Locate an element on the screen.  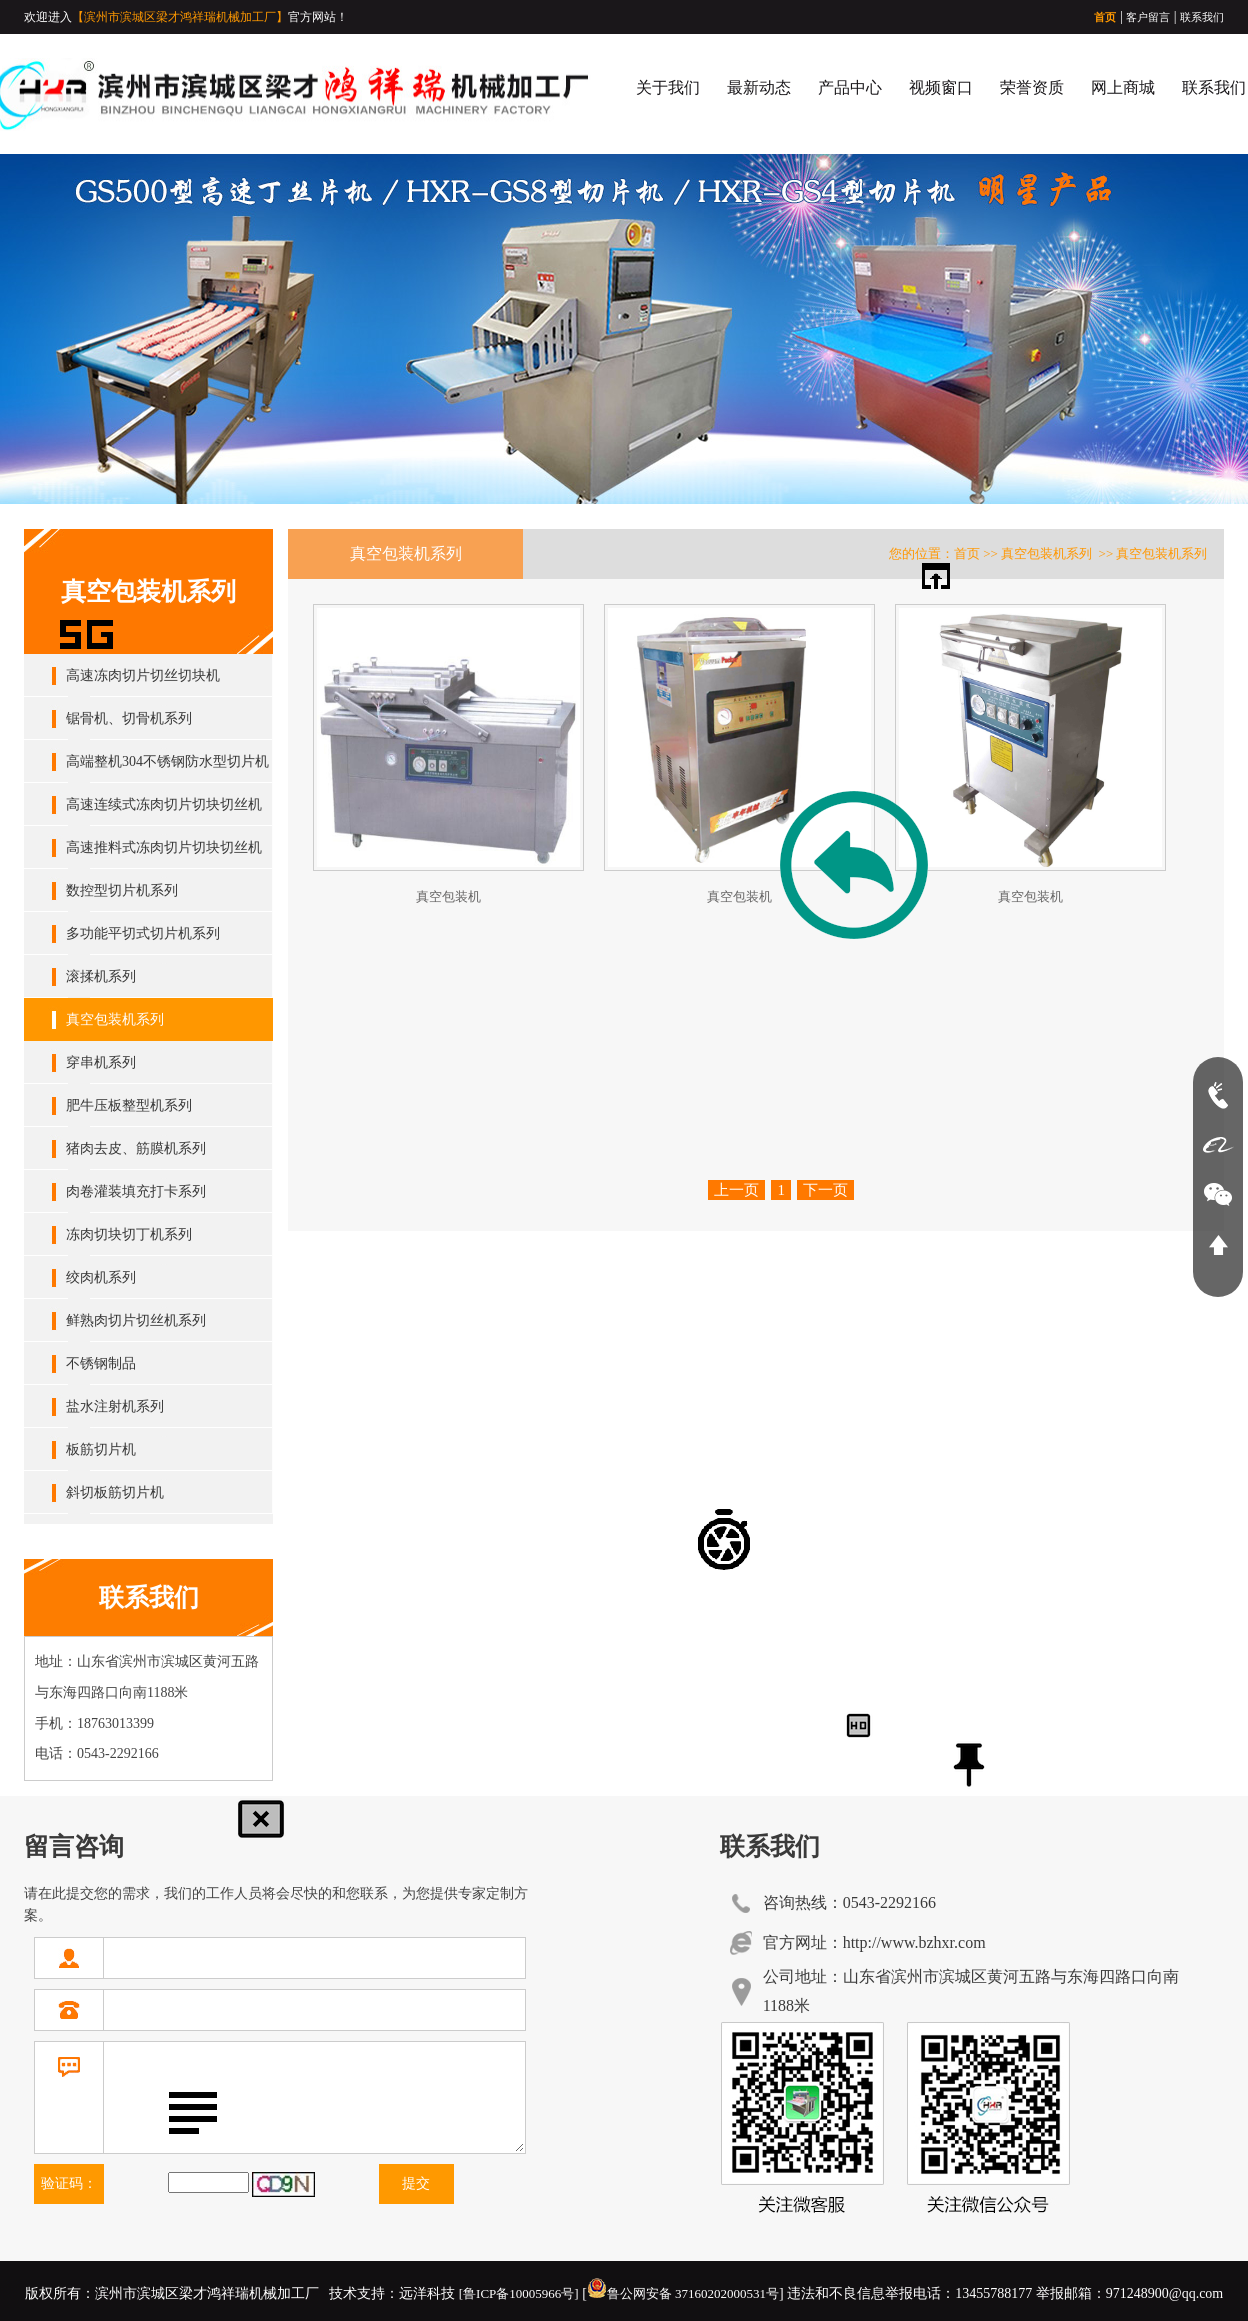
pin item to keep it visible is located at coordinates (969, 1765).